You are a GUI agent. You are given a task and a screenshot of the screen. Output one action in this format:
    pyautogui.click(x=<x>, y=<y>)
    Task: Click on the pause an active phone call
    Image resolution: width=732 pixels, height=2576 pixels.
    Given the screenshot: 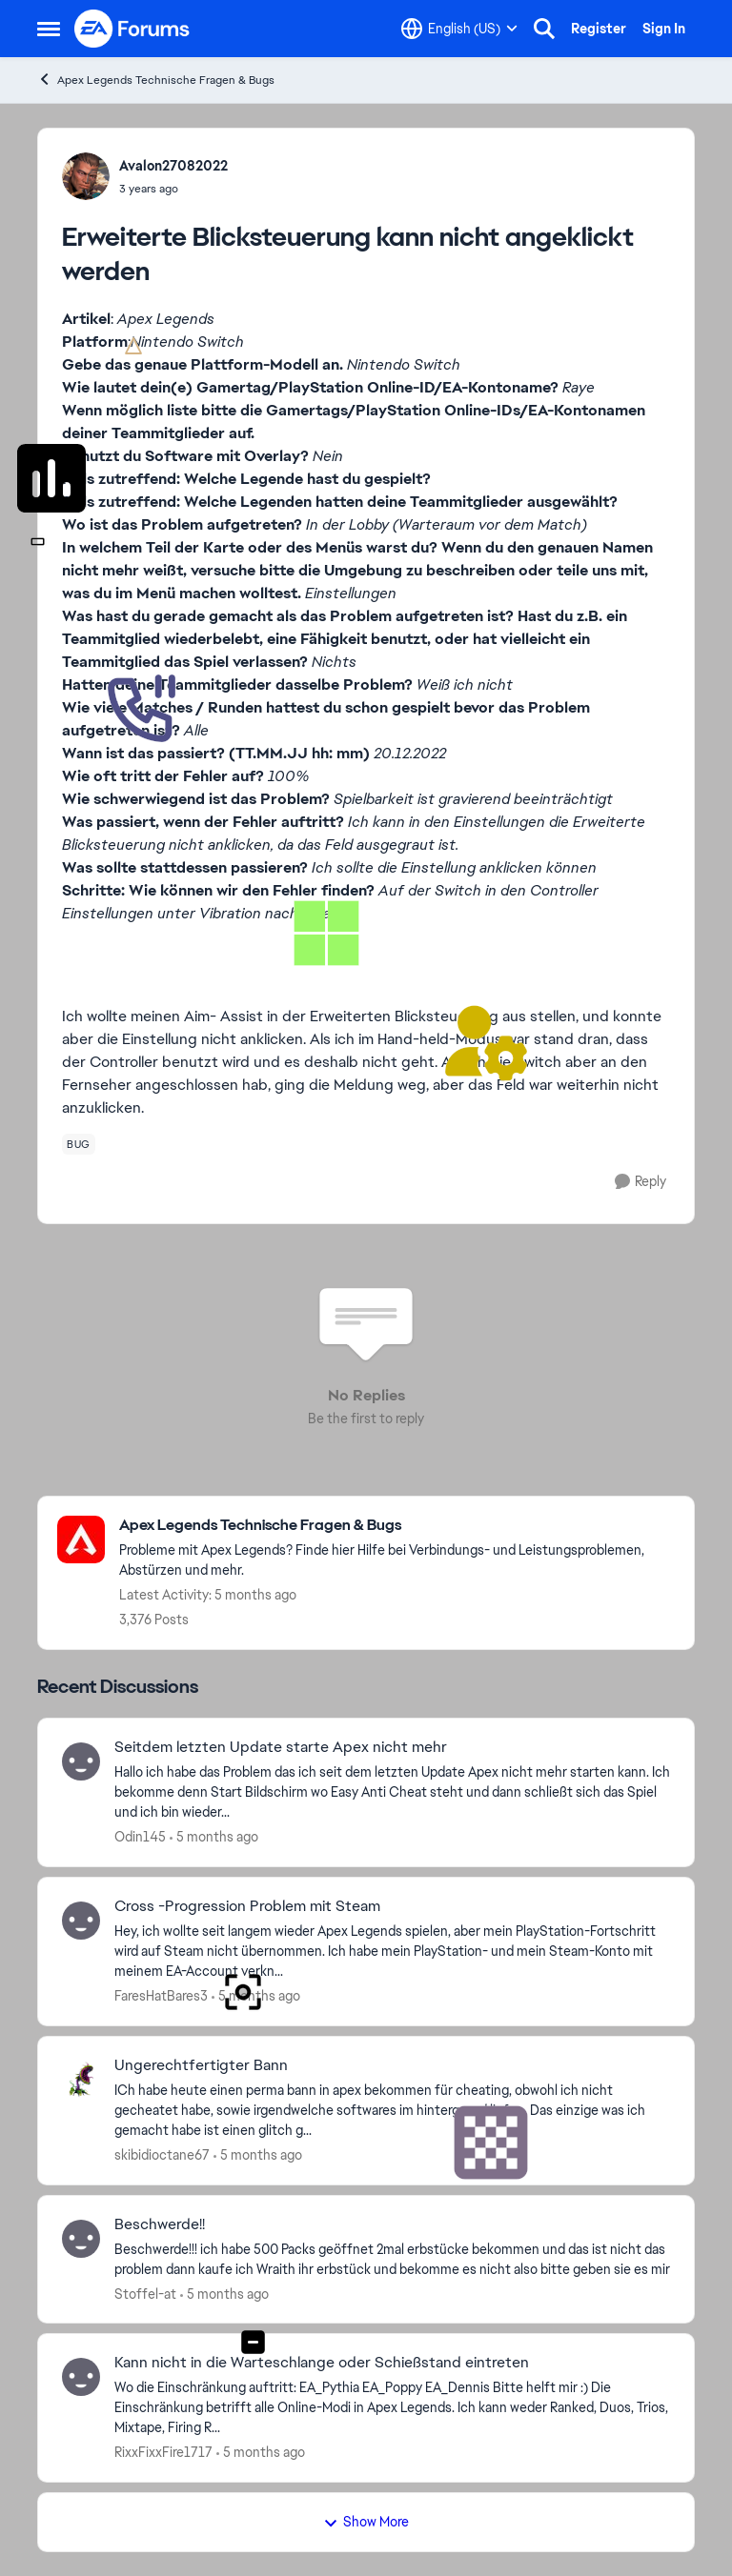 What is the action you would take?
    pyautogui.click(x=141, y=708)
    